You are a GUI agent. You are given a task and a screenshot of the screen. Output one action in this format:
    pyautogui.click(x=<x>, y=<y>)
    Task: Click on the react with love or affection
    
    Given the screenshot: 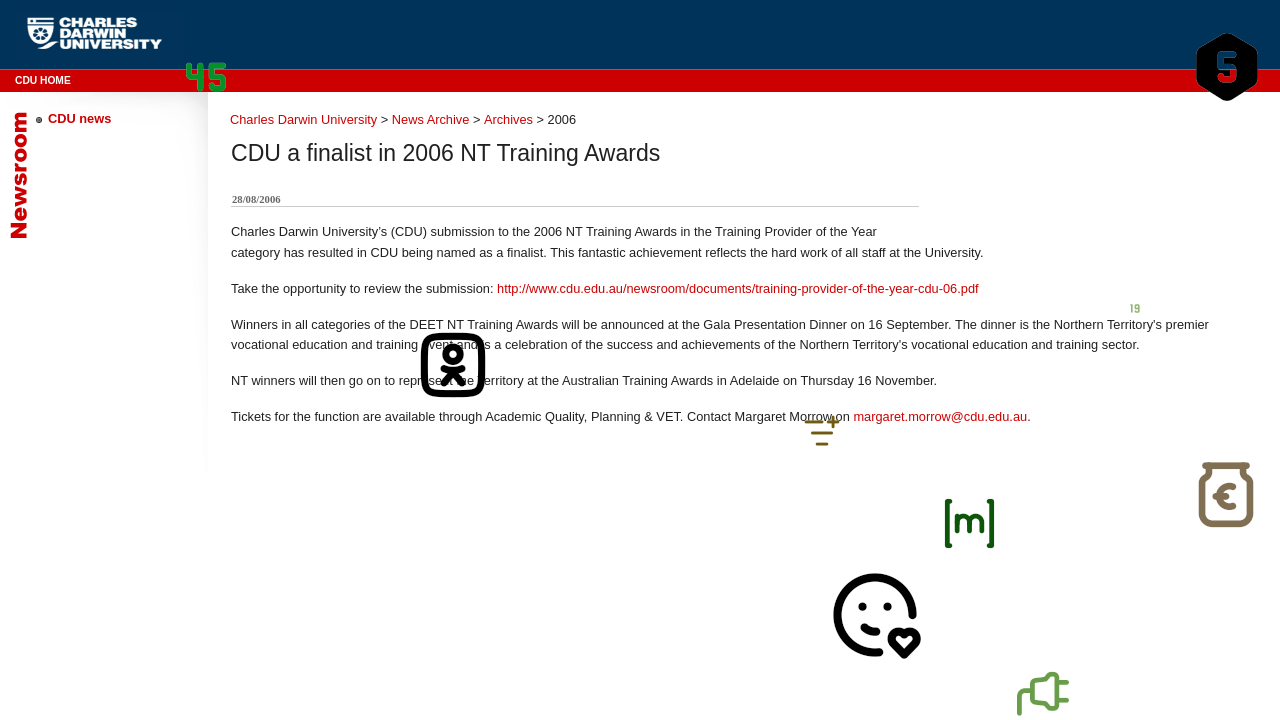 What is the action you would take?
    pyautogui.click(x=875, y=615)
    